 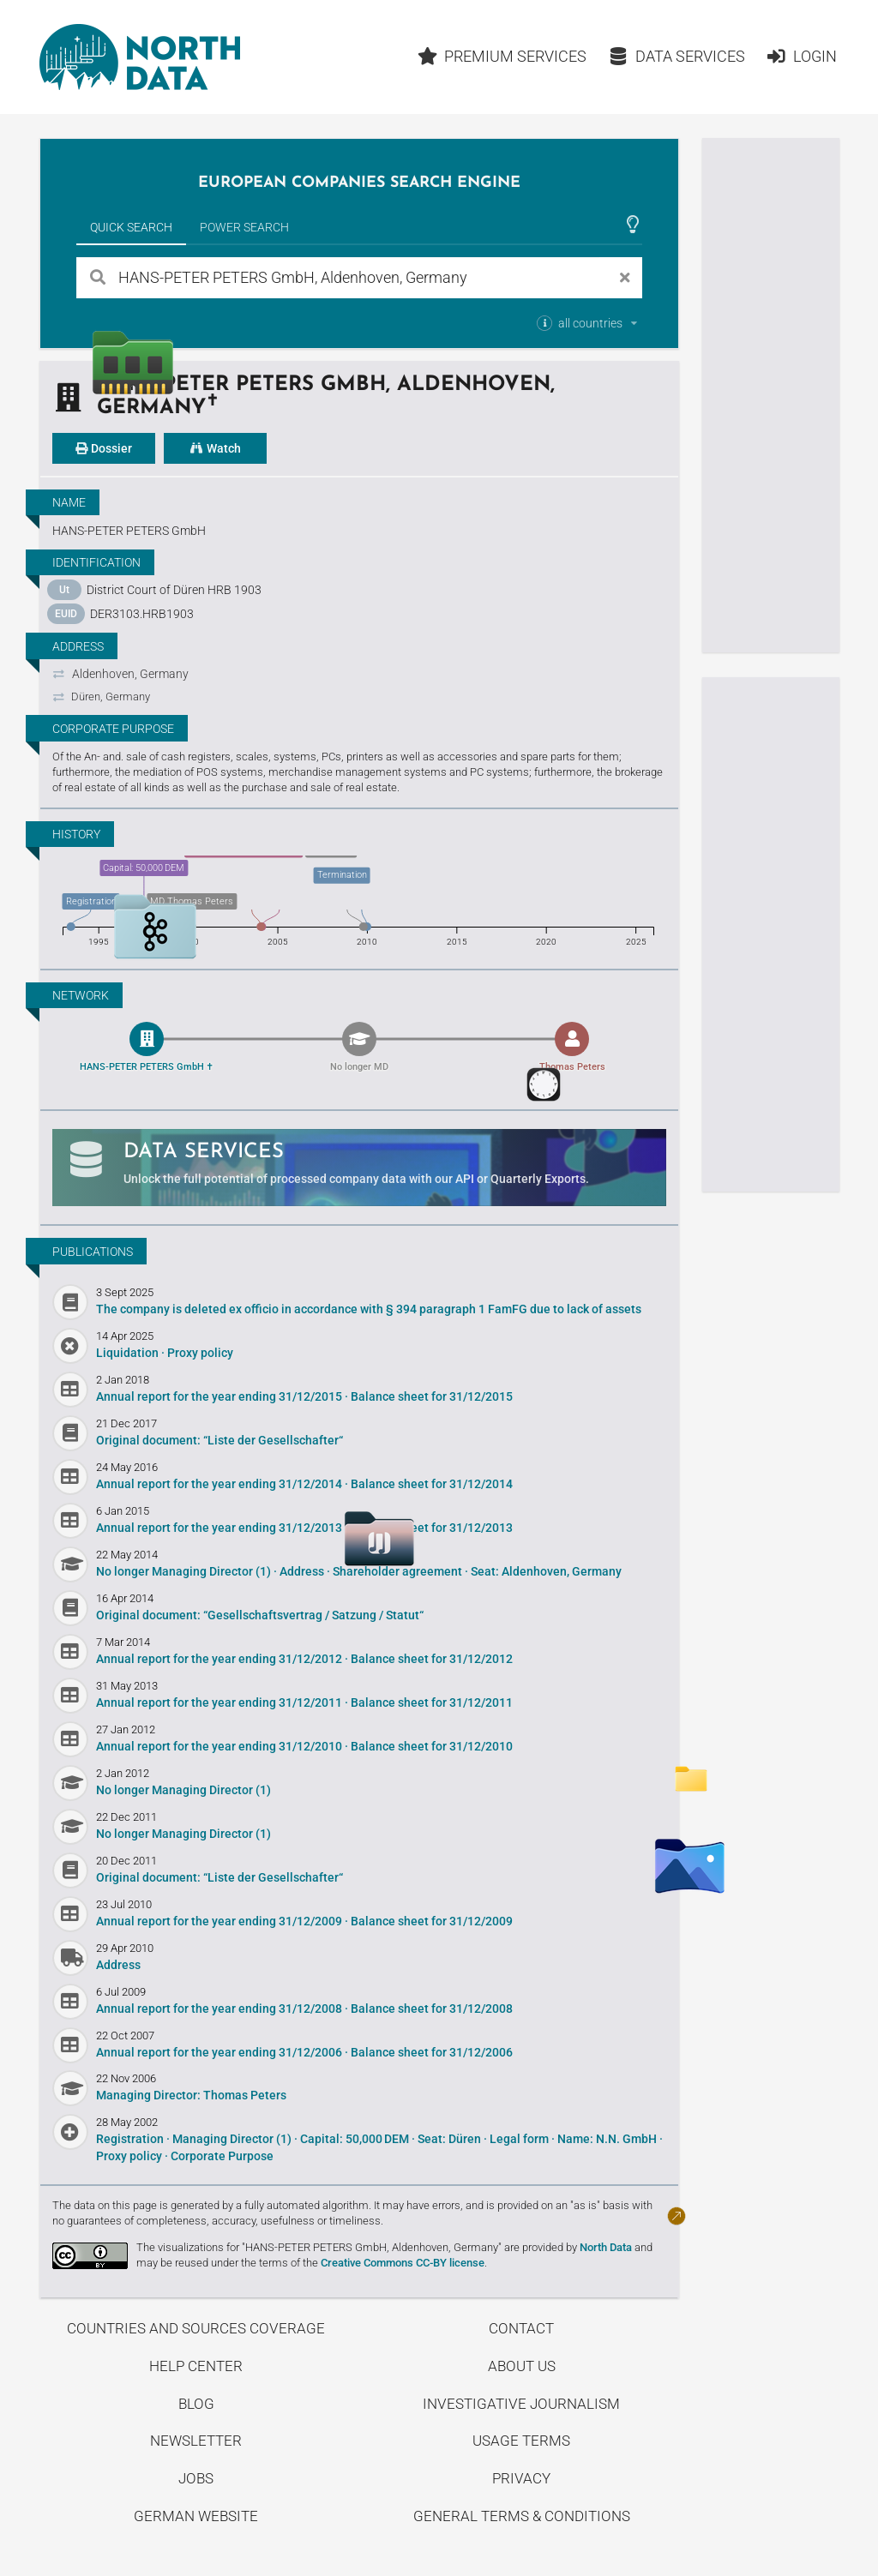 I want to click on open a folder to view its contents, so click(x=691, y=1780).